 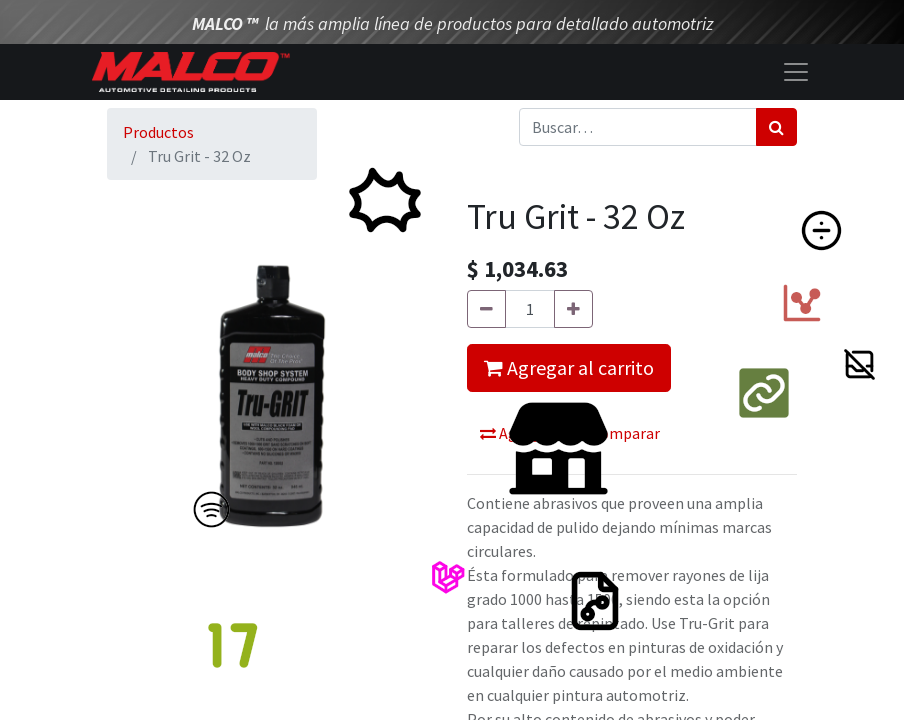 What do you see at coordinates (595, 601) in the screenshot?
I see `open a vector graphics file` at bounding box center [595, 601].